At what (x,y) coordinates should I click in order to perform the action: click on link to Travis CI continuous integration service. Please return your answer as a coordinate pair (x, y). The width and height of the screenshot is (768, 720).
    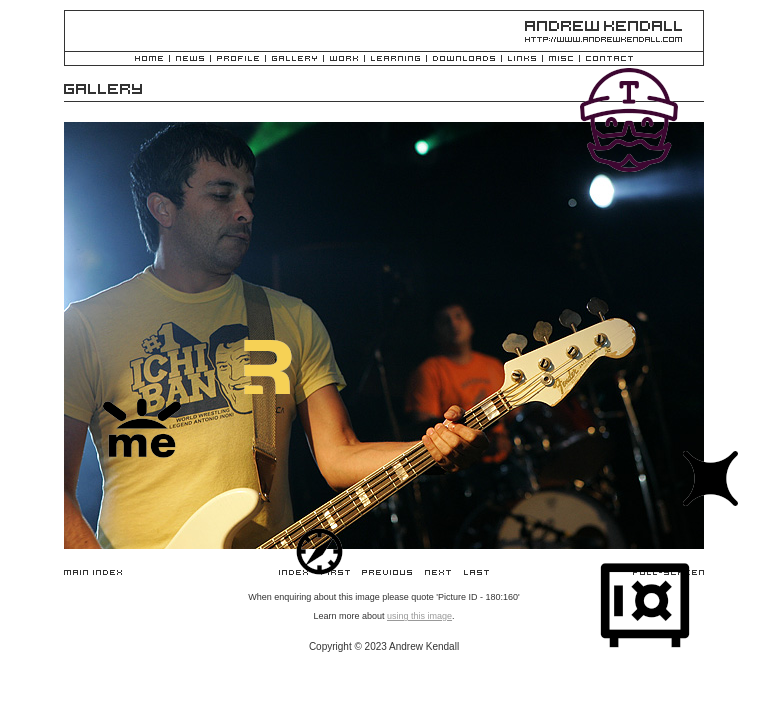
    Looking at the image, I should click on (629, 120).